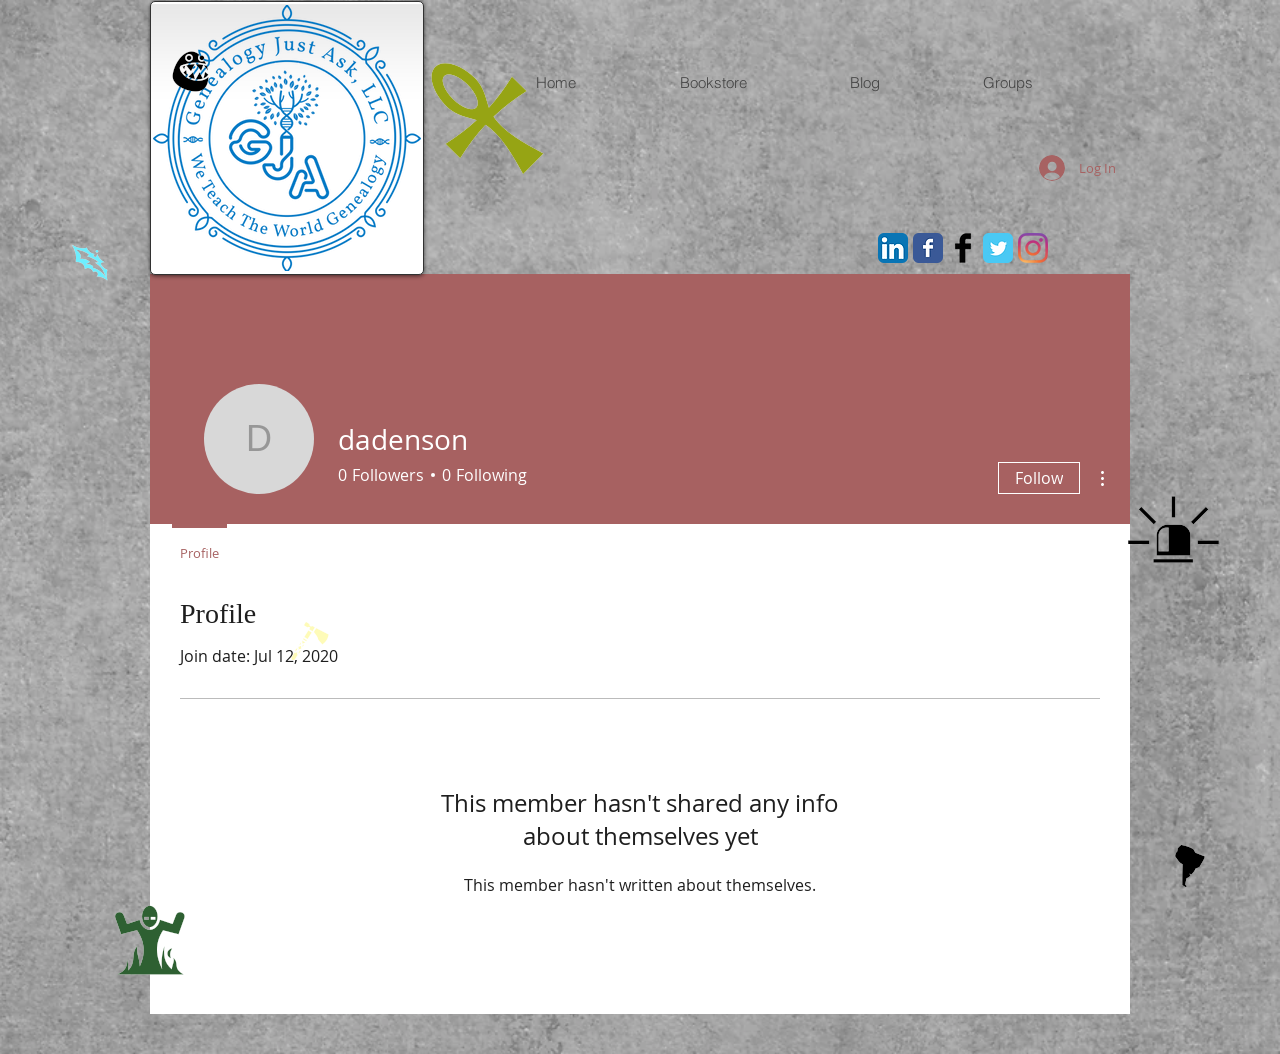 The image size is (1280, 1054). Describe the element at coordinates (89, 262) in the screenshot. I see `indicates damage or injury status in a game` at that location.